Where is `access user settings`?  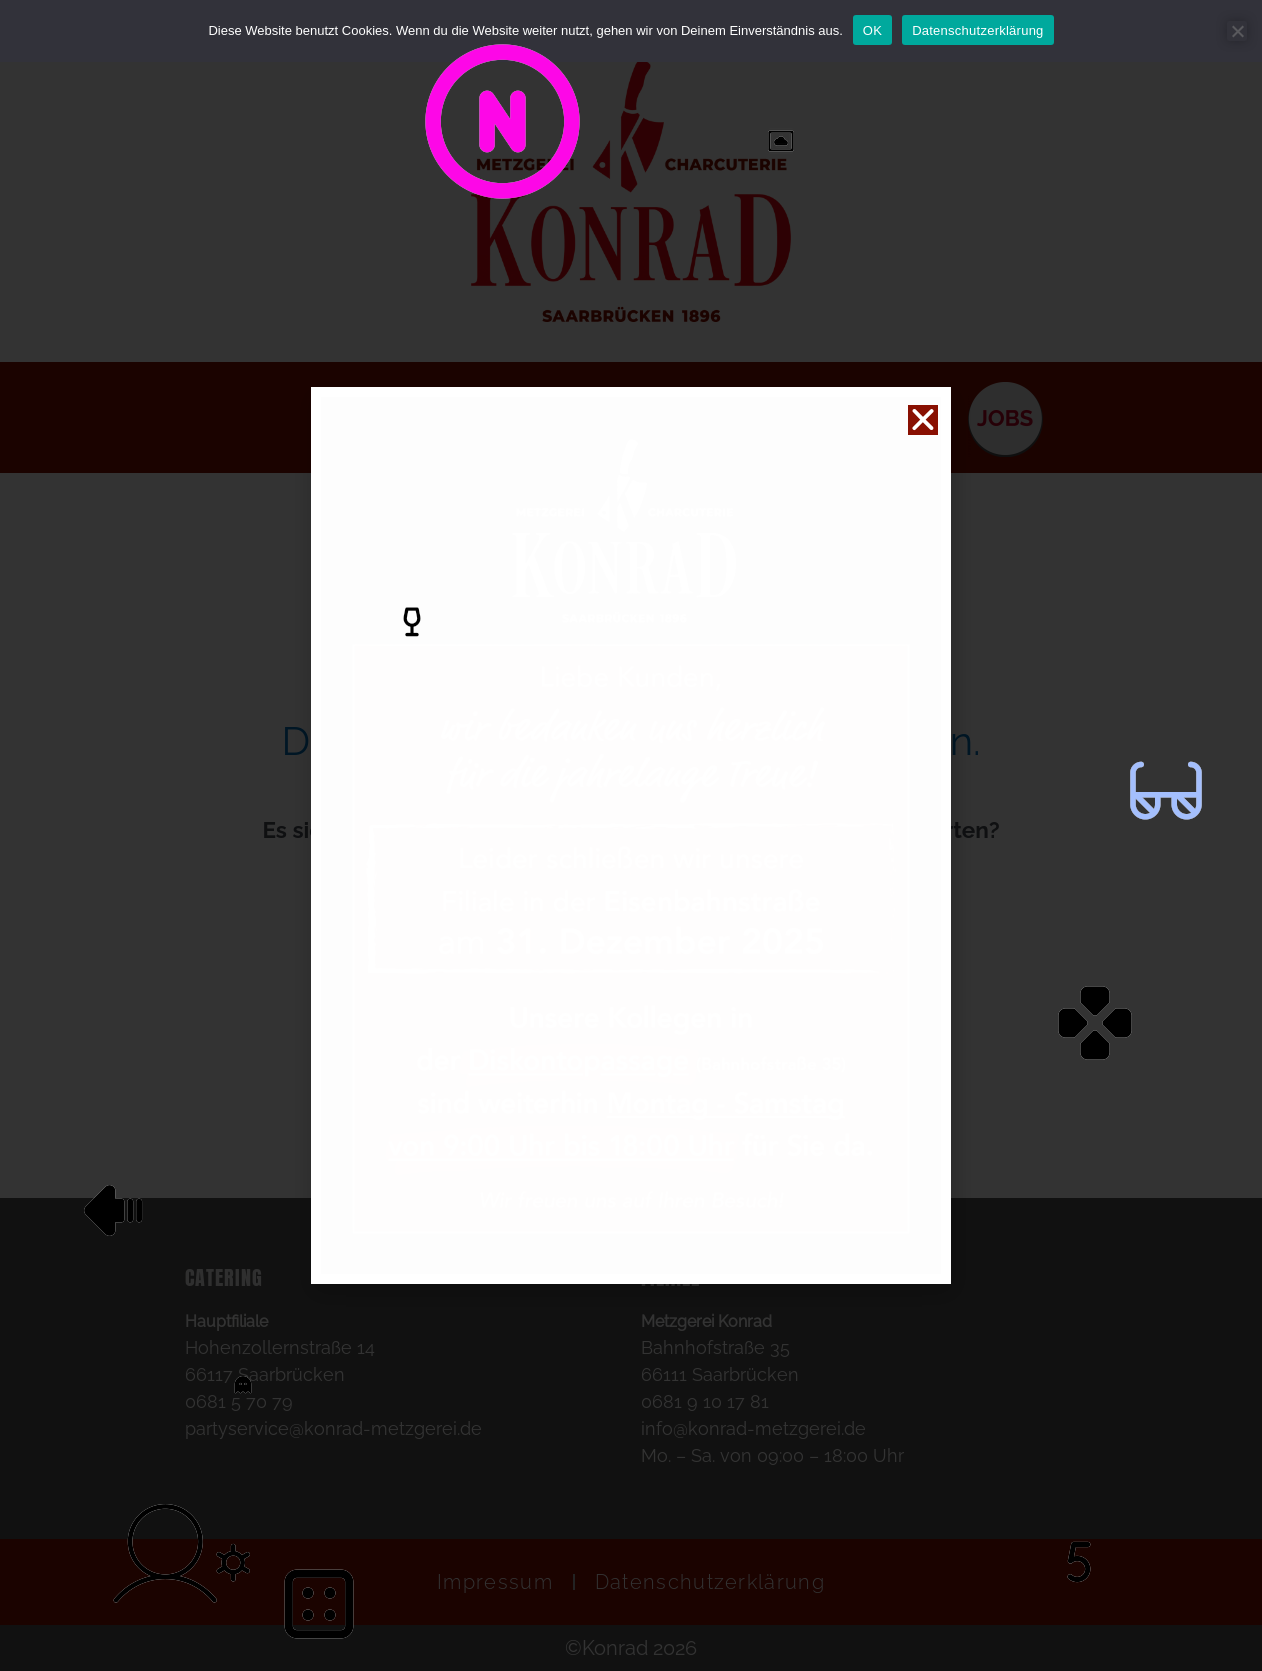
access user settings is located at coordinates (177, 1558).